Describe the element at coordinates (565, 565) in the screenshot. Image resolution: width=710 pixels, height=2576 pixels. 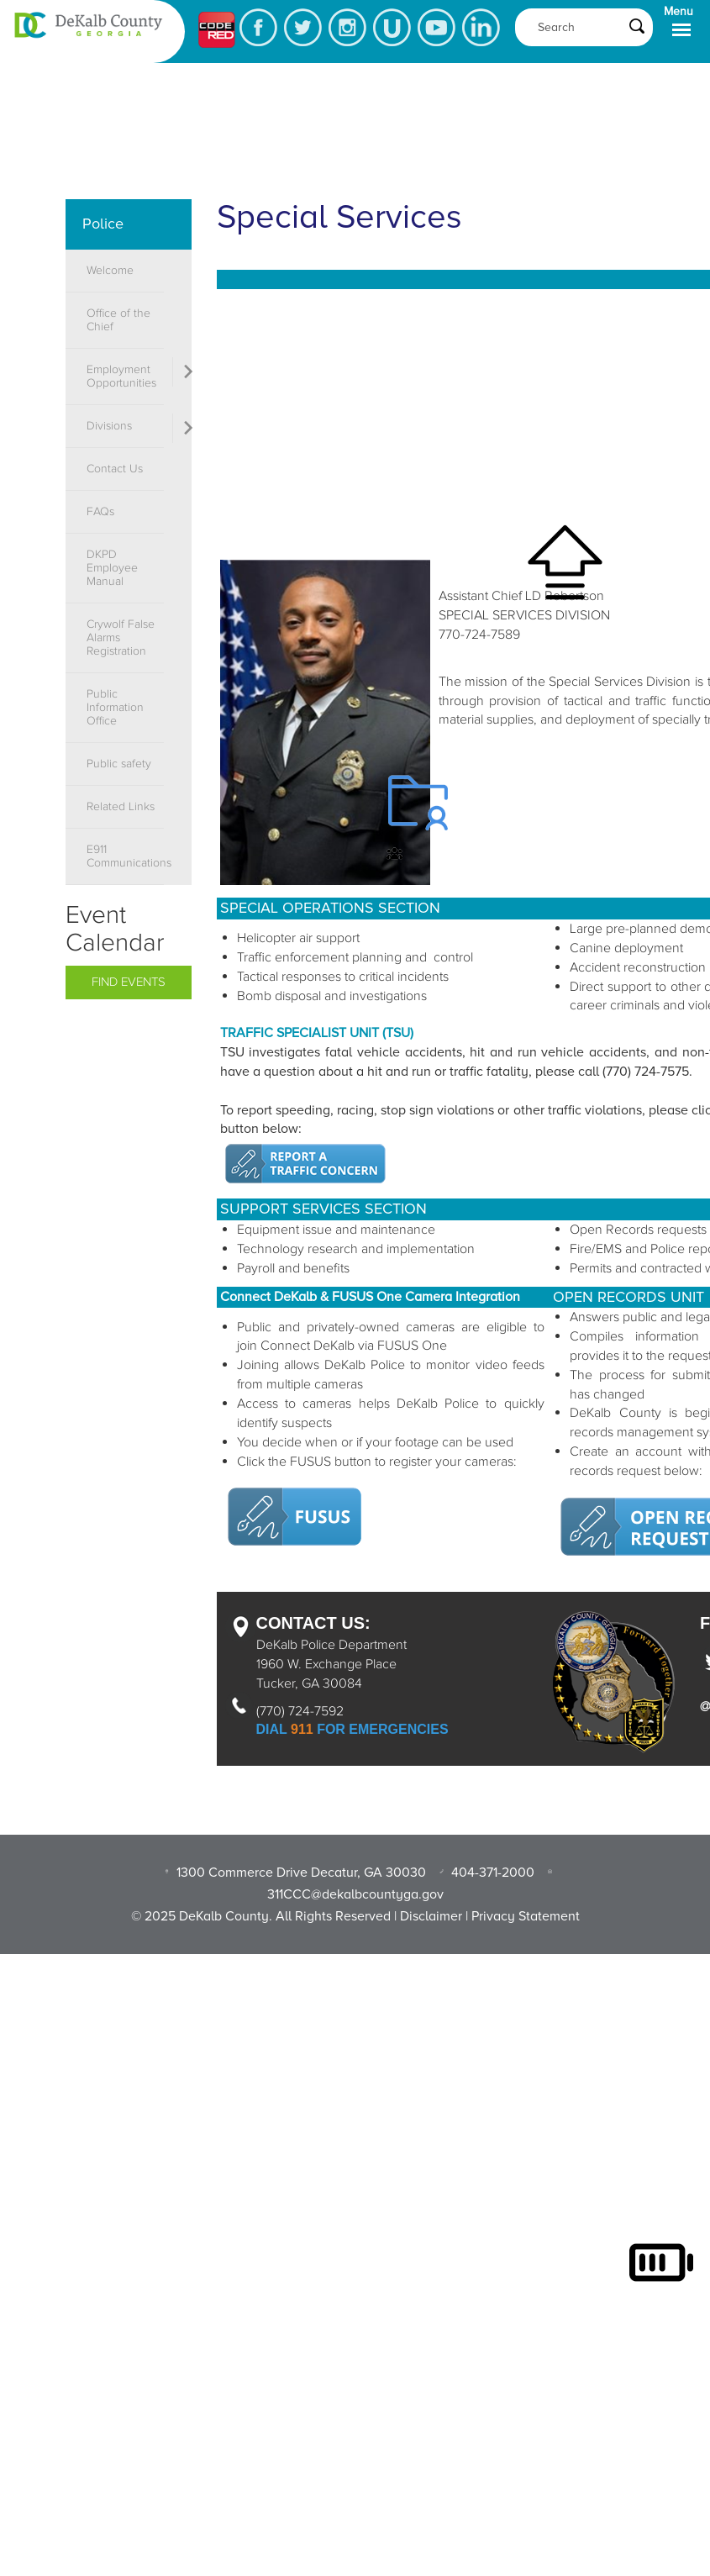
I see `upload file or content` at that location.